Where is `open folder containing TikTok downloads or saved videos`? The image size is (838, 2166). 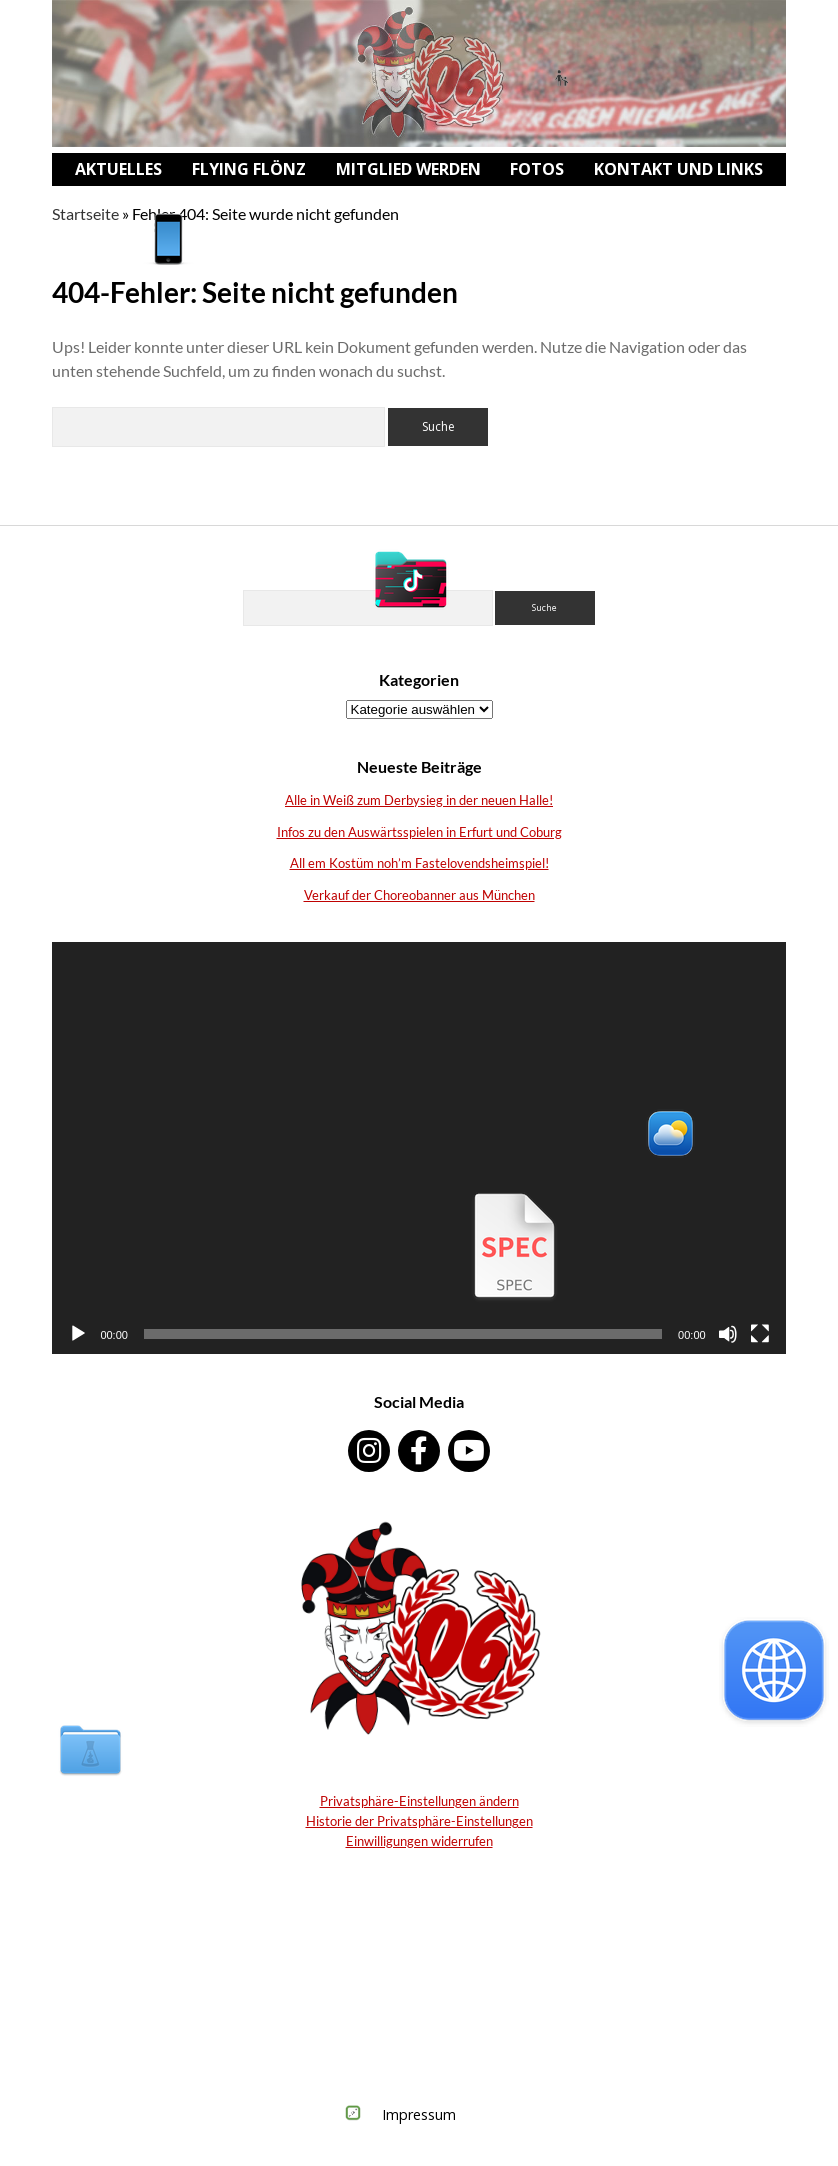 open folder containing TikTok downloads or saved videos is located at coordinates (410, 581).